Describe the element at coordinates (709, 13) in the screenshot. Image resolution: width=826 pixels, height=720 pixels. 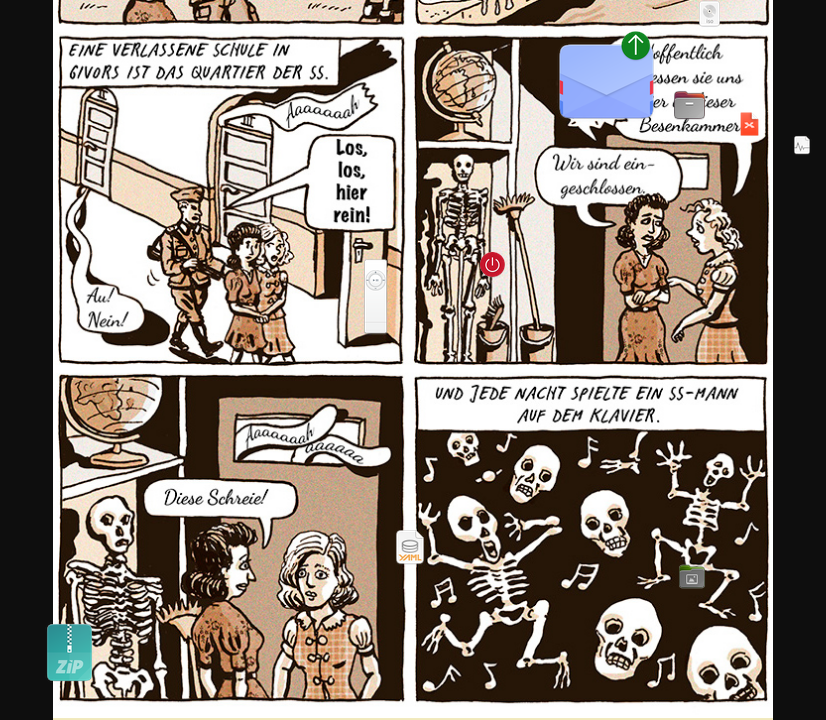
I see `indicates a CD/DVD disc image file (.iso)` at that location.